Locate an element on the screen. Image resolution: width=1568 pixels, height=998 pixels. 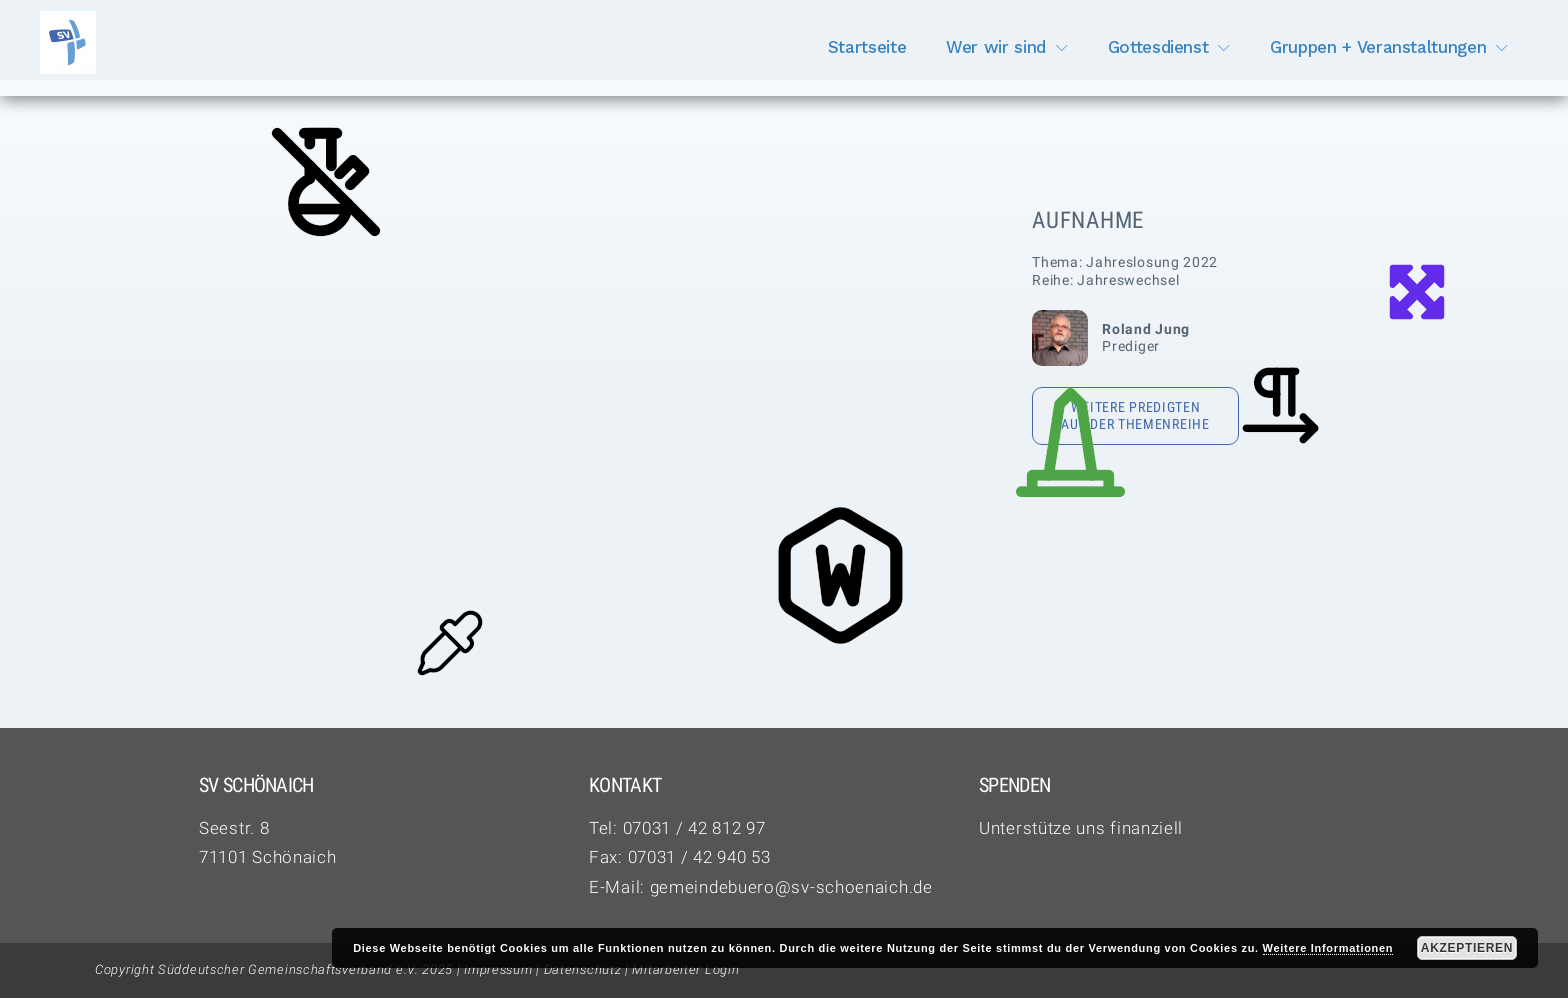
move paragraph to the right is located at coordinates (1280, 405).